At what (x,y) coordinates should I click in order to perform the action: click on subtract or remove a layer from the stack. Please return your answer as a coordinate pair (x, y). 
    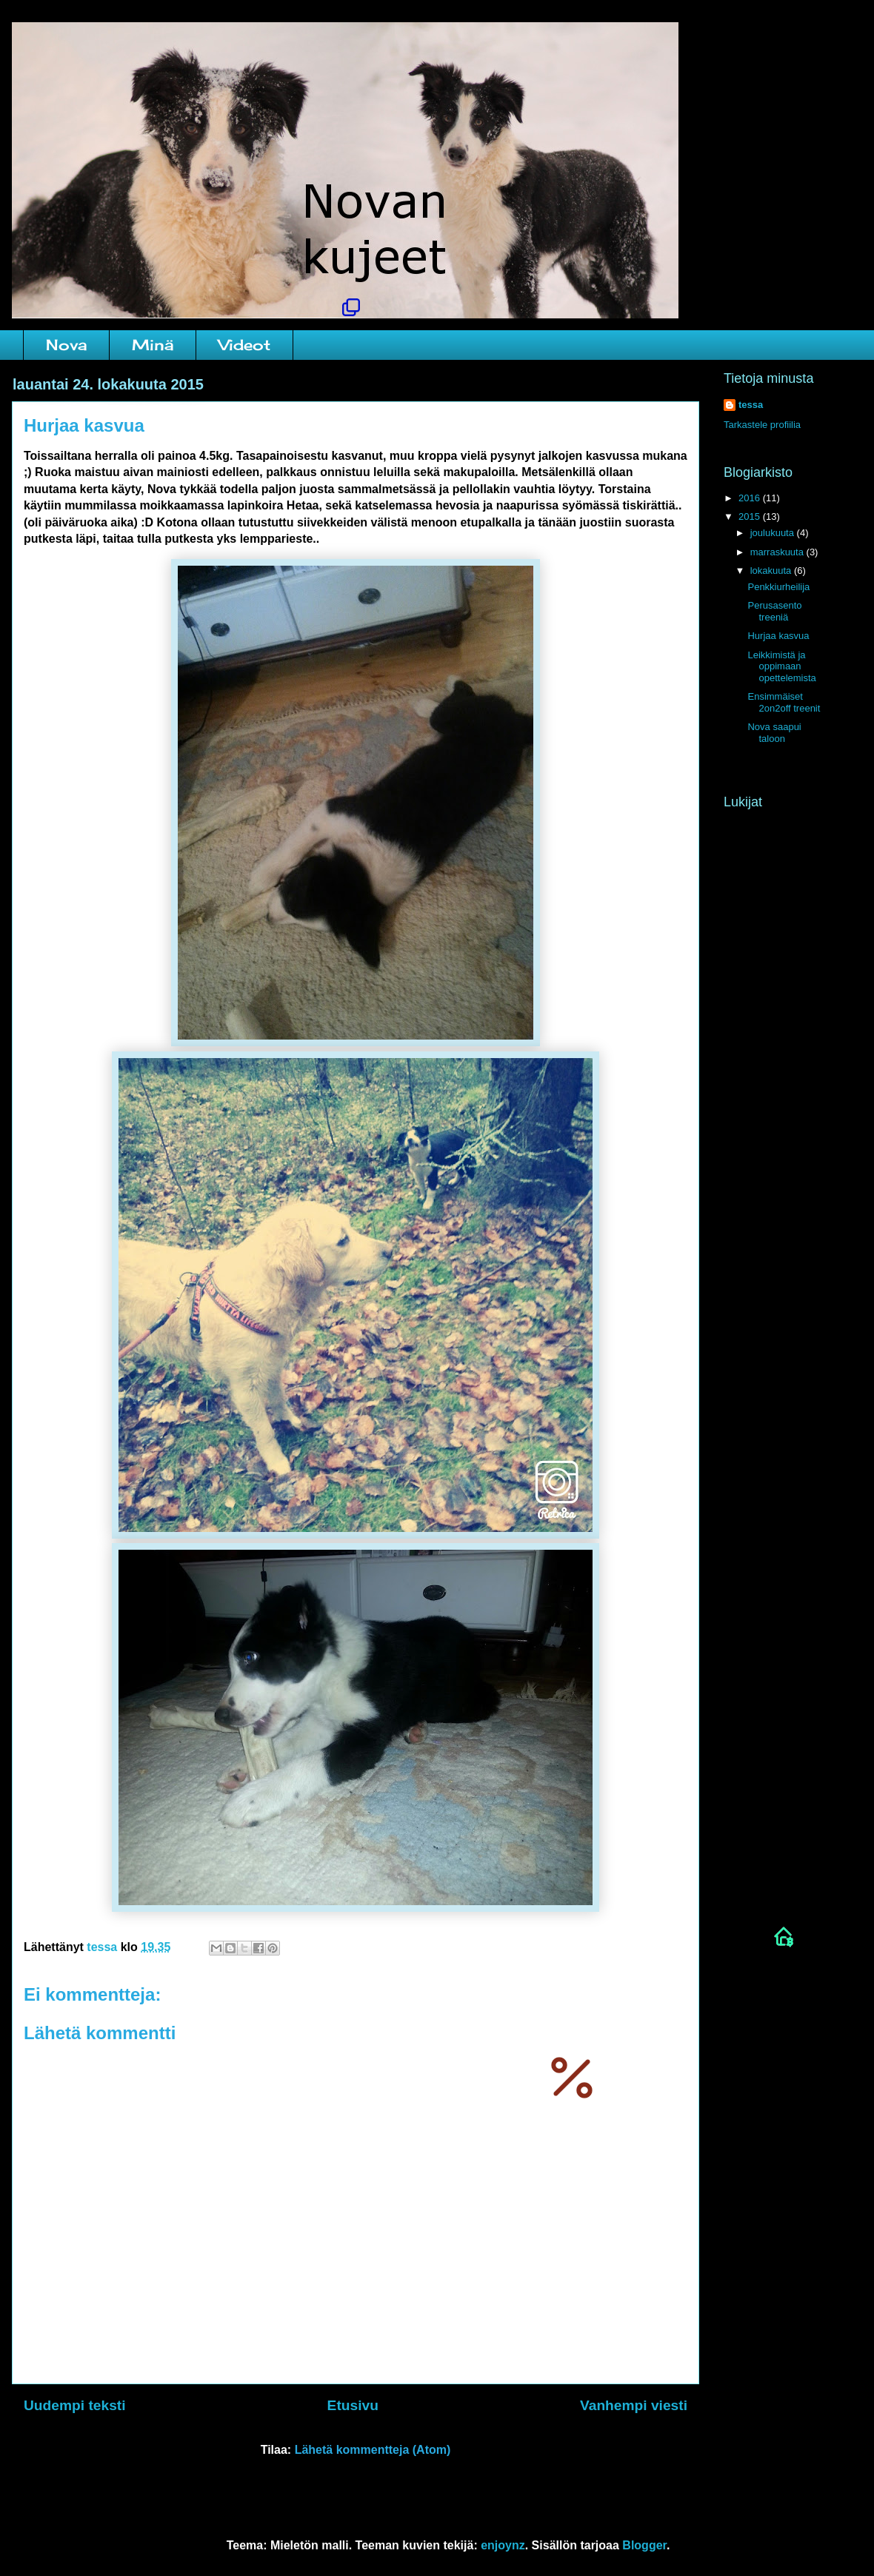
    Looking at the image, I should click on (351, 307).